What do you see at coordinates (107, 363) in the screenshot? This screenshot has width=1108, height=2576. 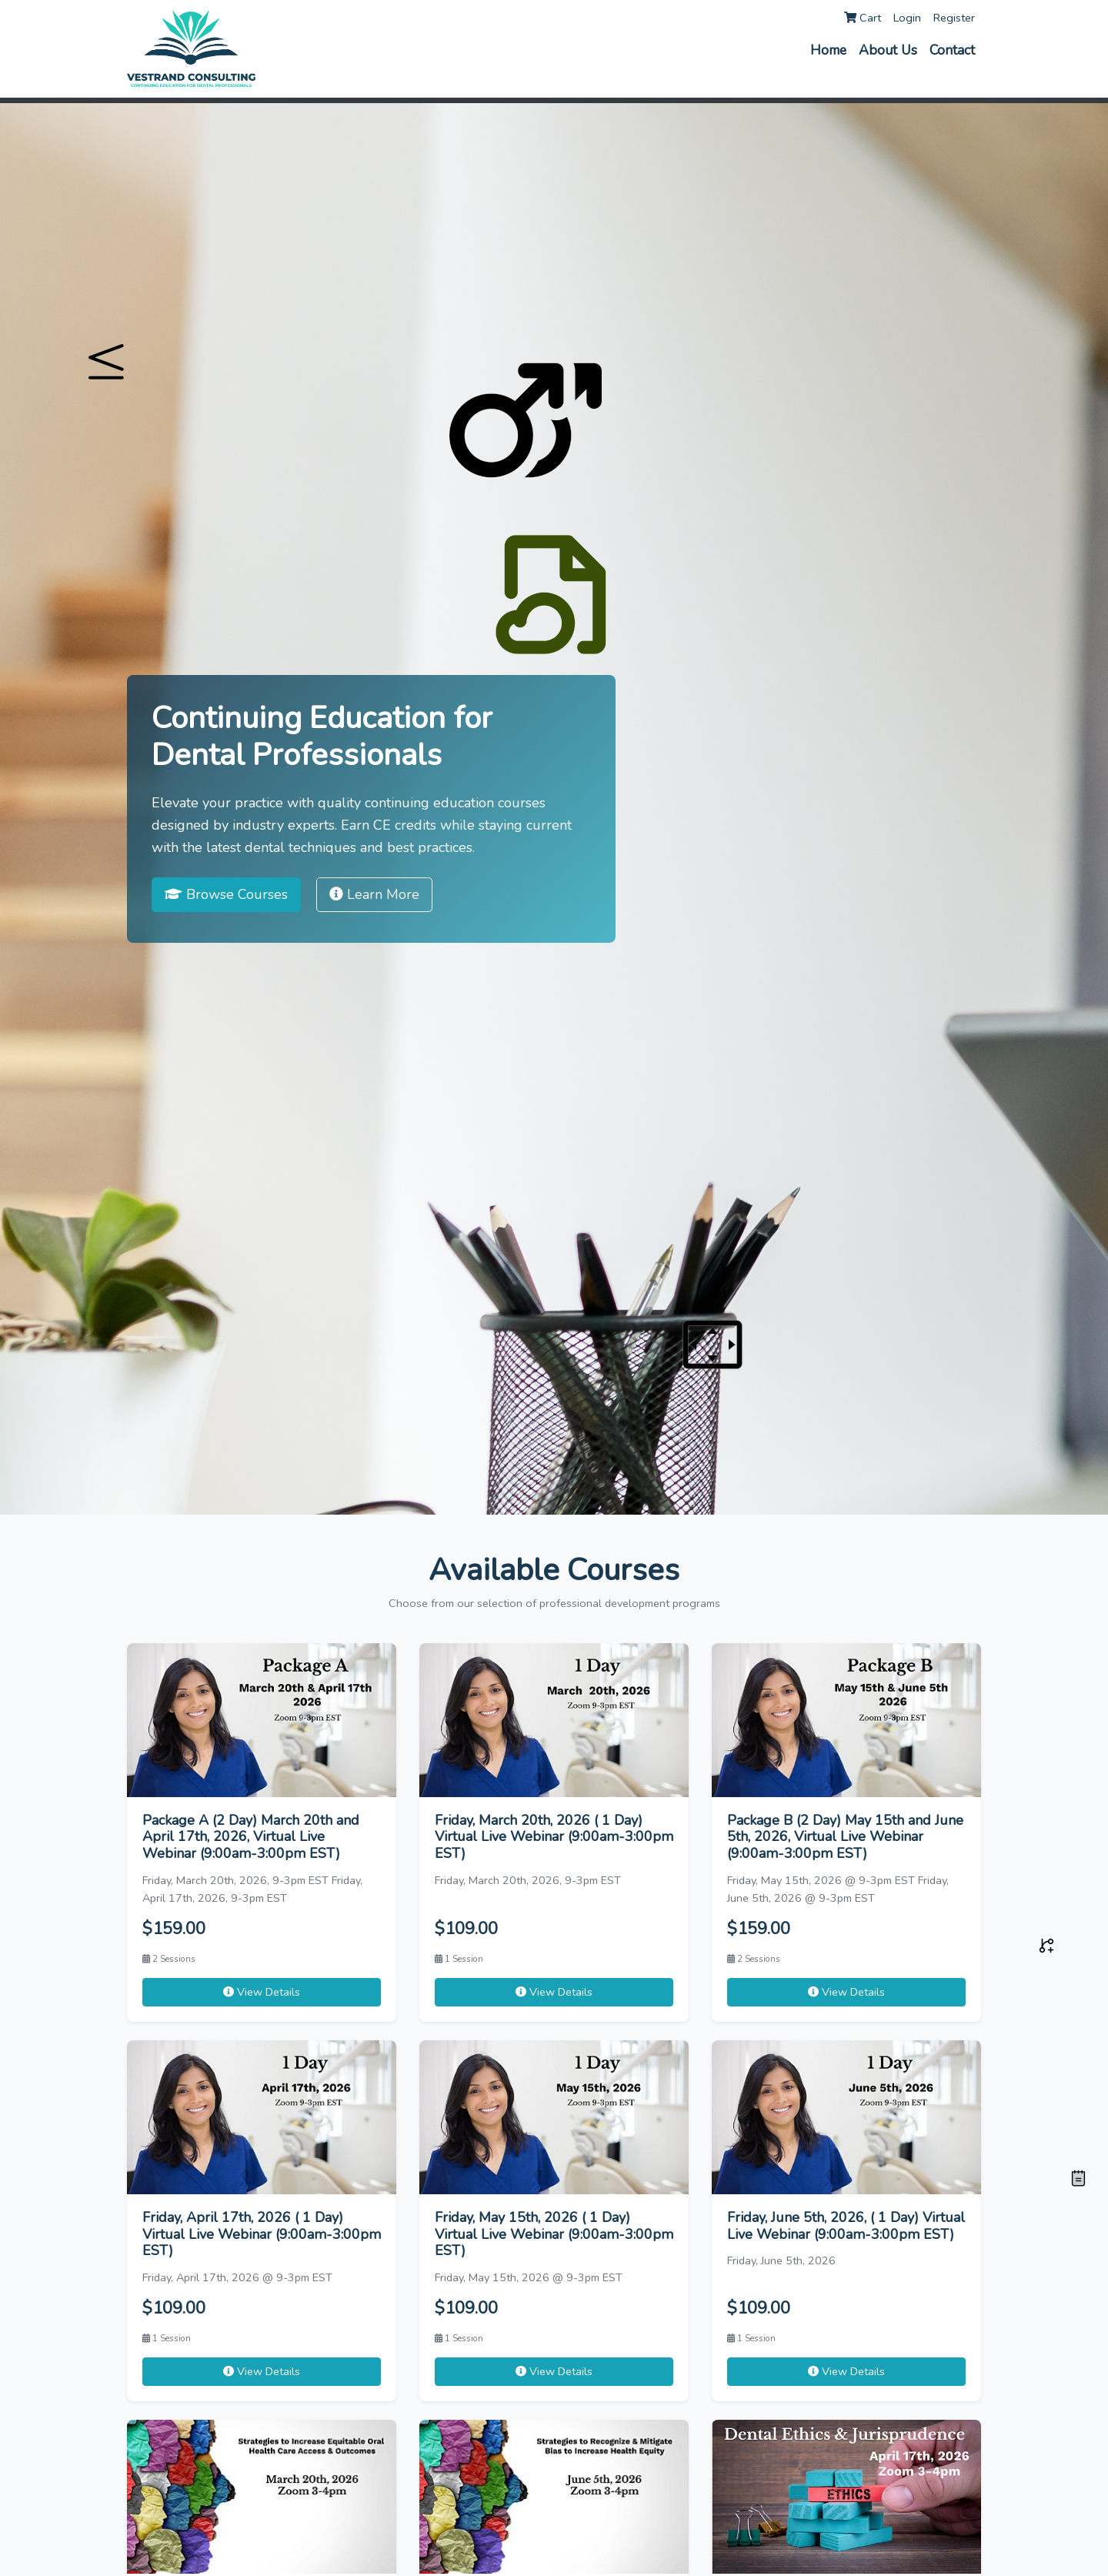 I see `less than or equal to mathematical operator` at bounding box center [107, 363].